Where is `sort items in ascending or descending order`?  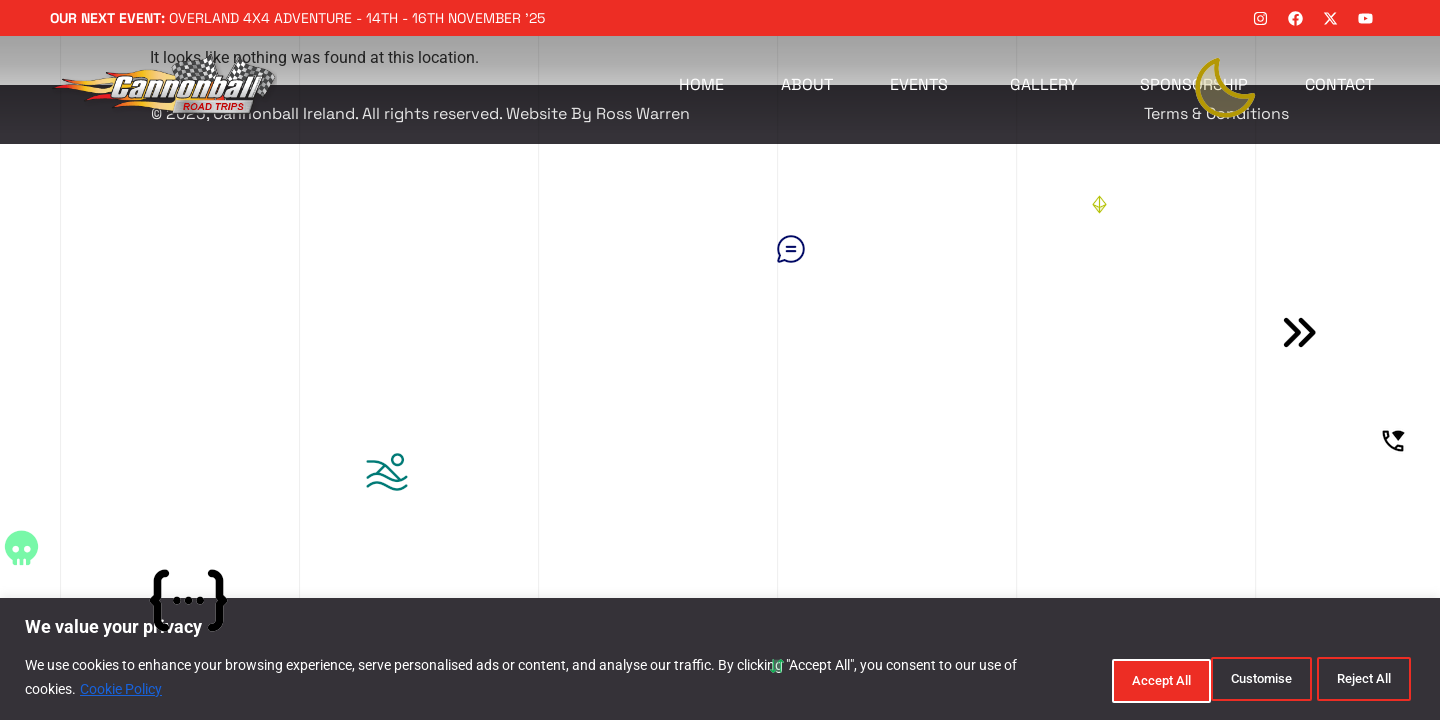 sort items in ascending or descending order is located at coordinates (777, 666).